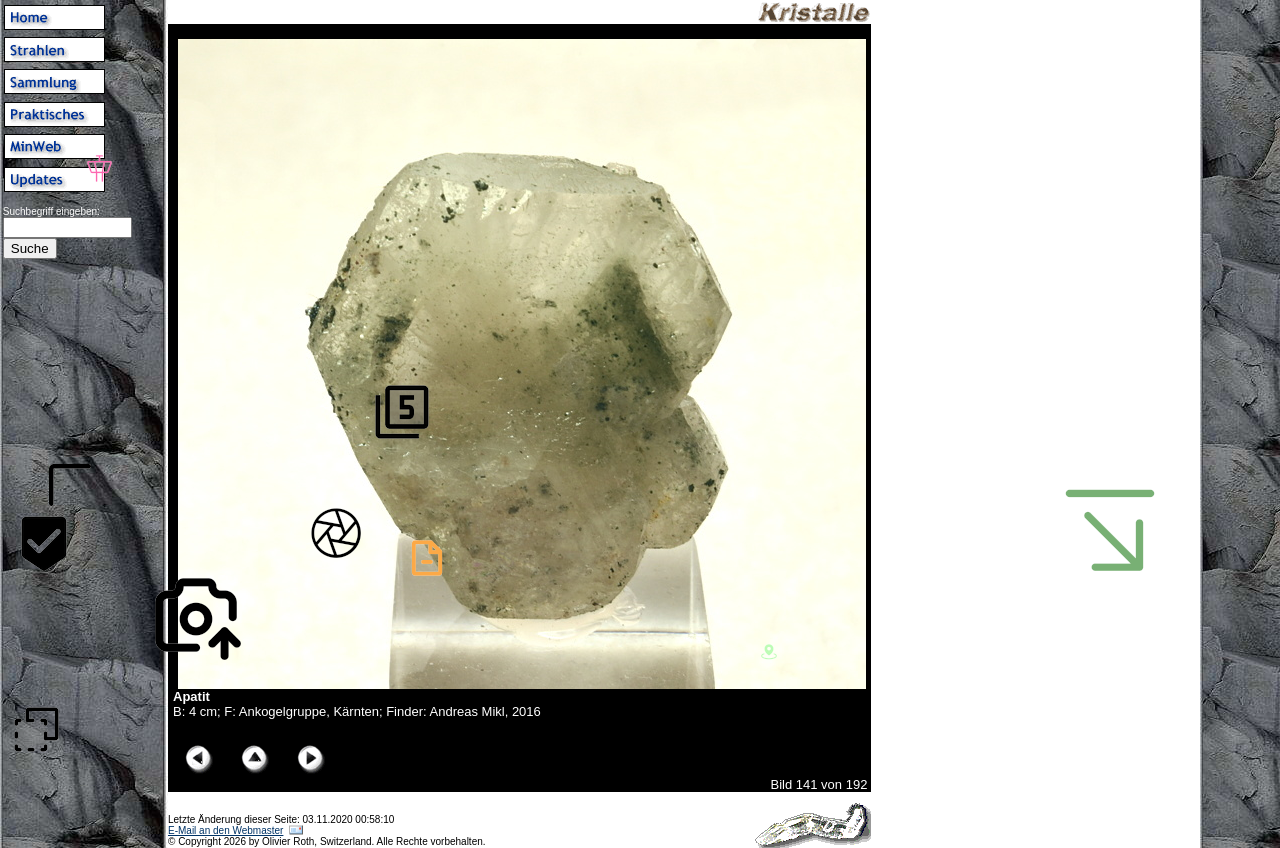 This screenshot has width=1280, height=848. What do you see at coordinates (769, 652) in the screenshot?
I see `view location area or zone on map` at bounding box center [769, 652].